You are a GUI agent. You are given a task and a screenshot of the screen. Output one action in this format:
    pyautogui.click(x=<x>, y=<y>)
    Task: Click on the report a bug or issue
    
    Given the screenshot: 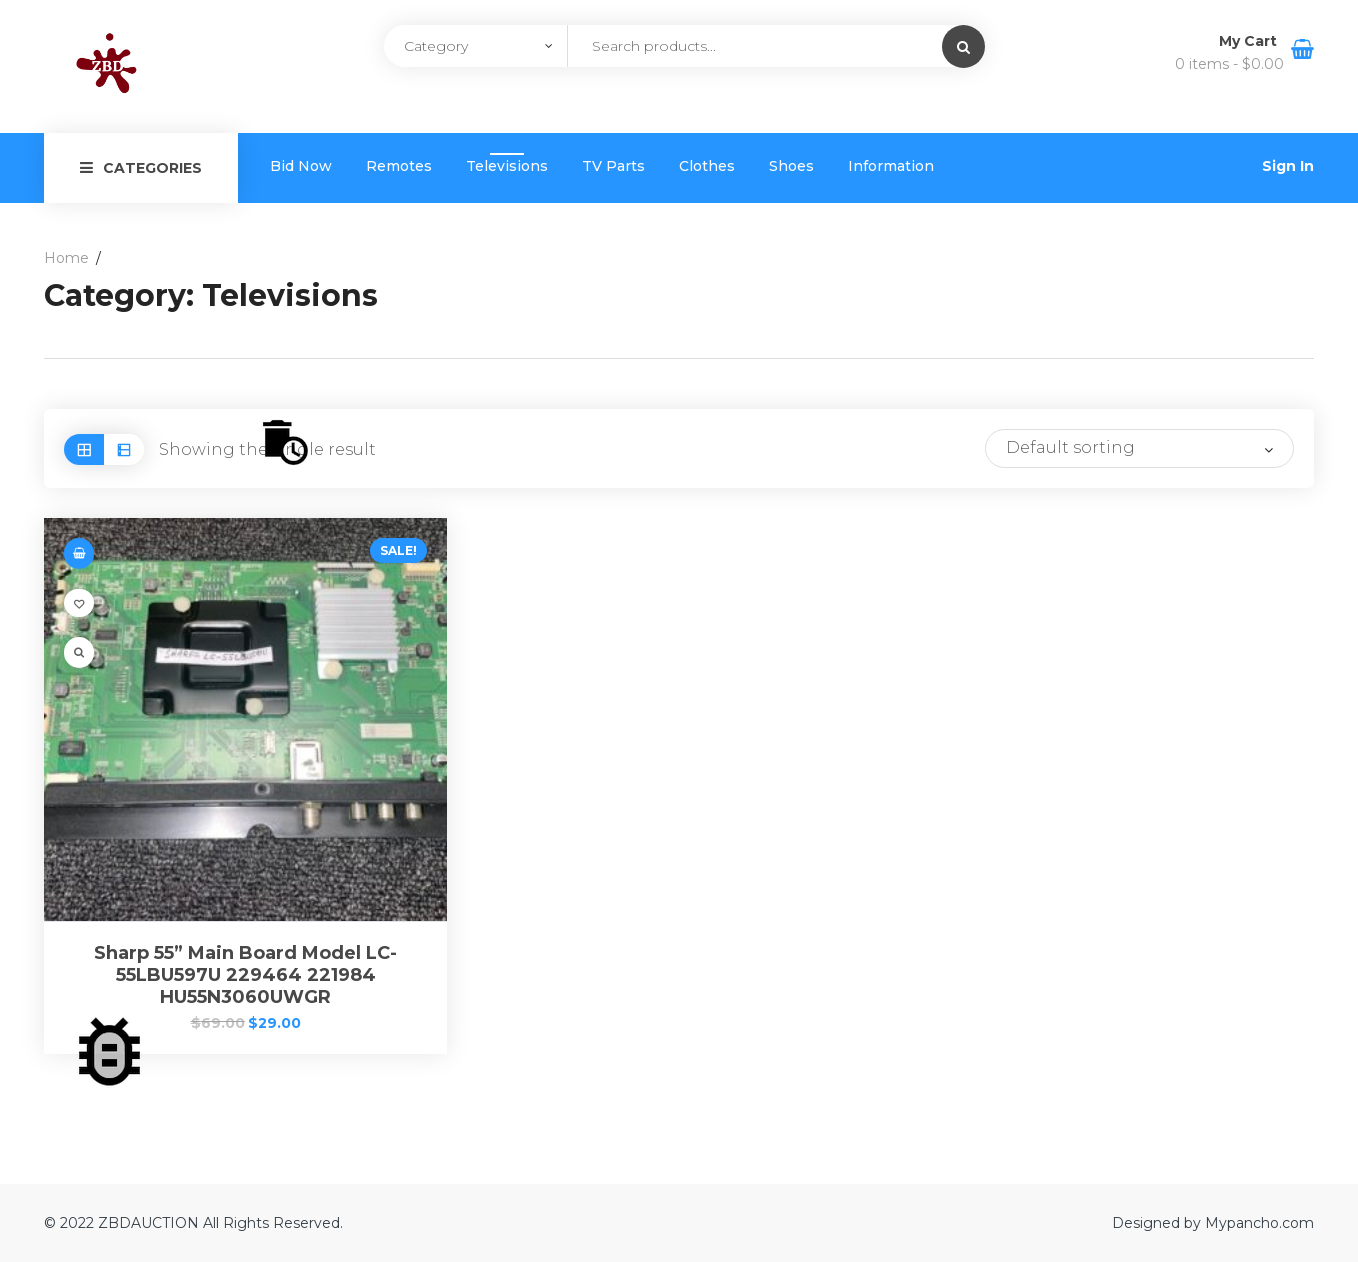 What is the action you would take?
    pyautogui.click(x=109, y=1051)
    